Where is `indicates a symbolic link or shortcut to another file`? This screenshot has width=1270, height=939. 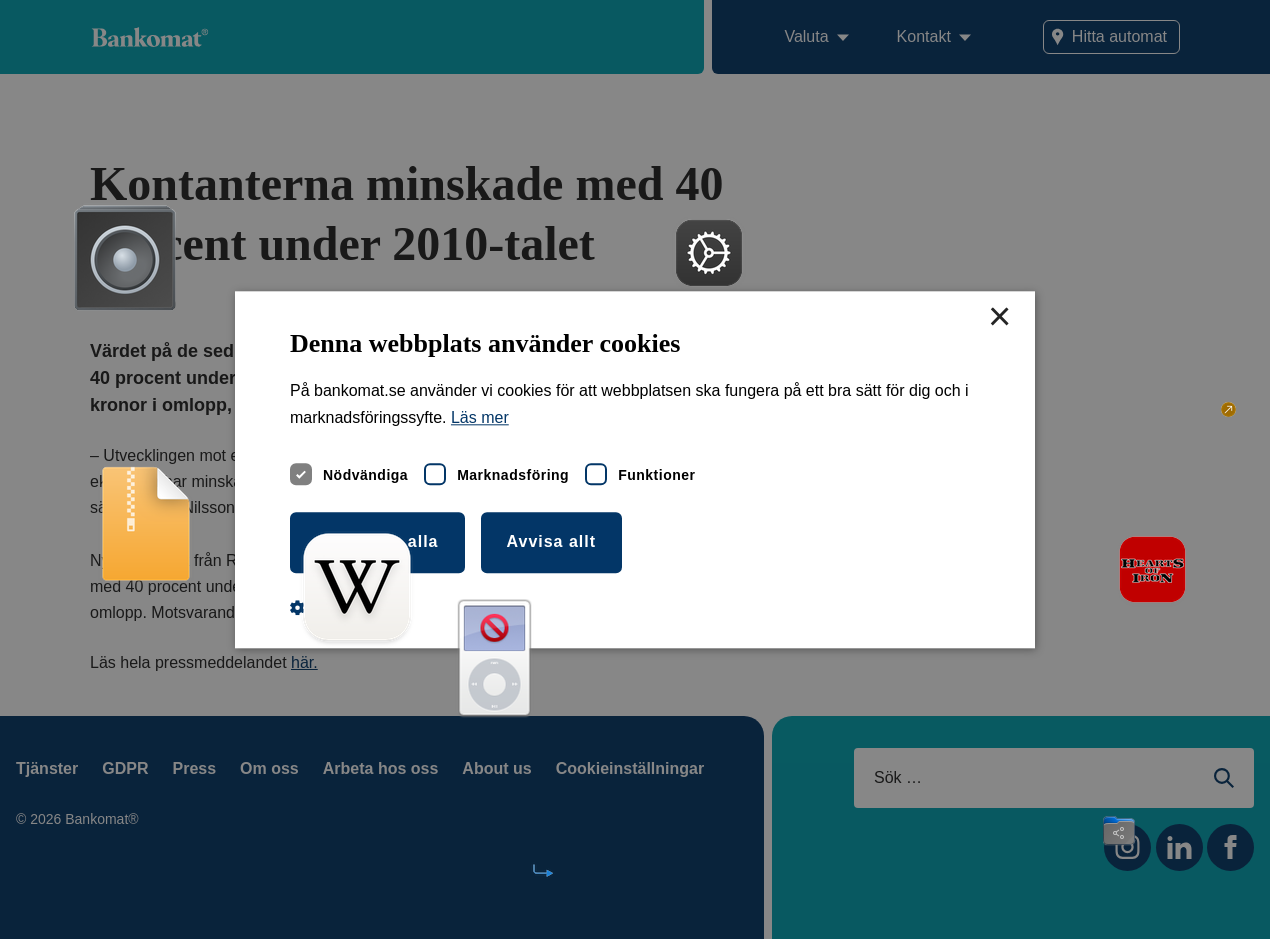 indicates a symbolic link or shortcut to another file is located at coordinates (1228, 409).